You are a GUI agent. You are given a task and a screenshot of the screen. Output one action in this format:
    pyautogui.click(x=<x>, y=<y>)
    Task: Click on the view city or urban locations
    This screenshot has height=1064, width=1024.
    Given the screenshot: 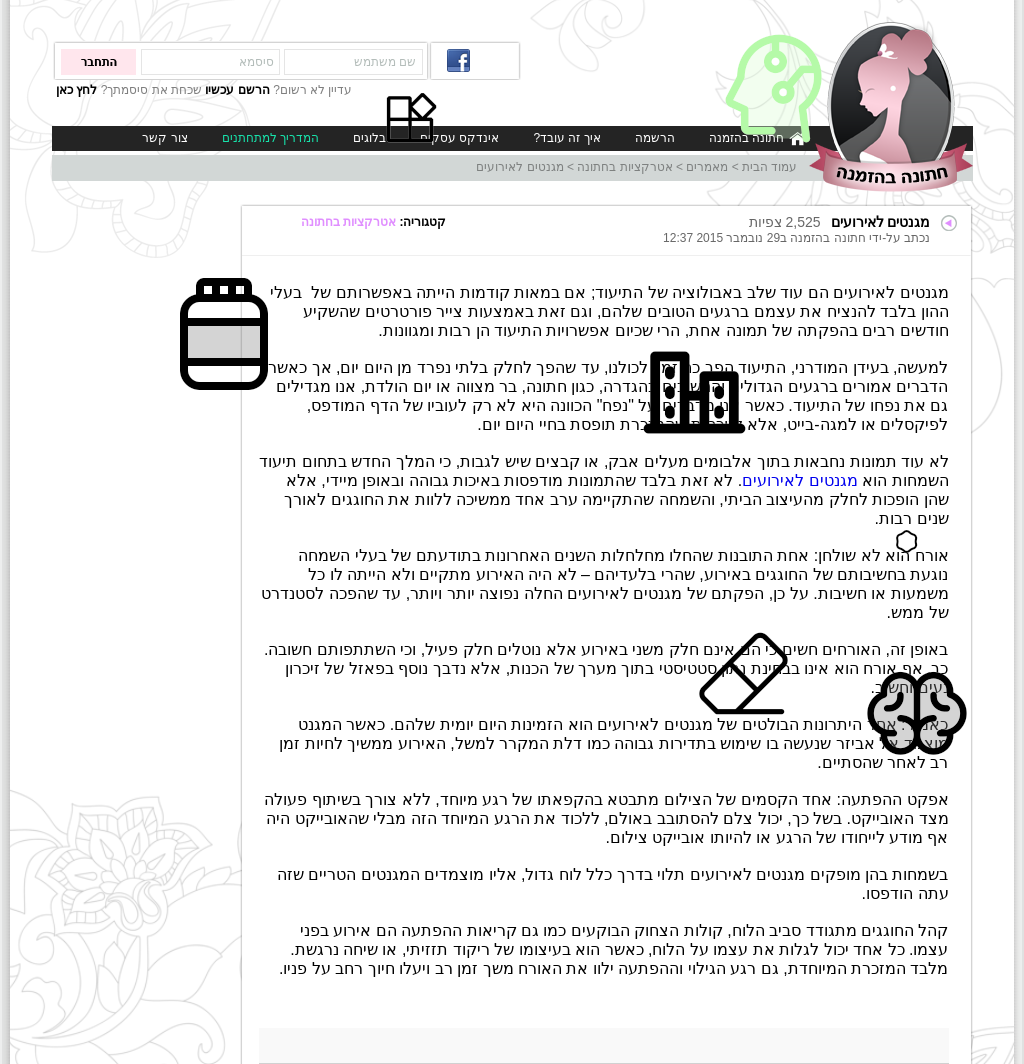 What is the action you would take?
    pyautogui.click(x=694, y=392)
    